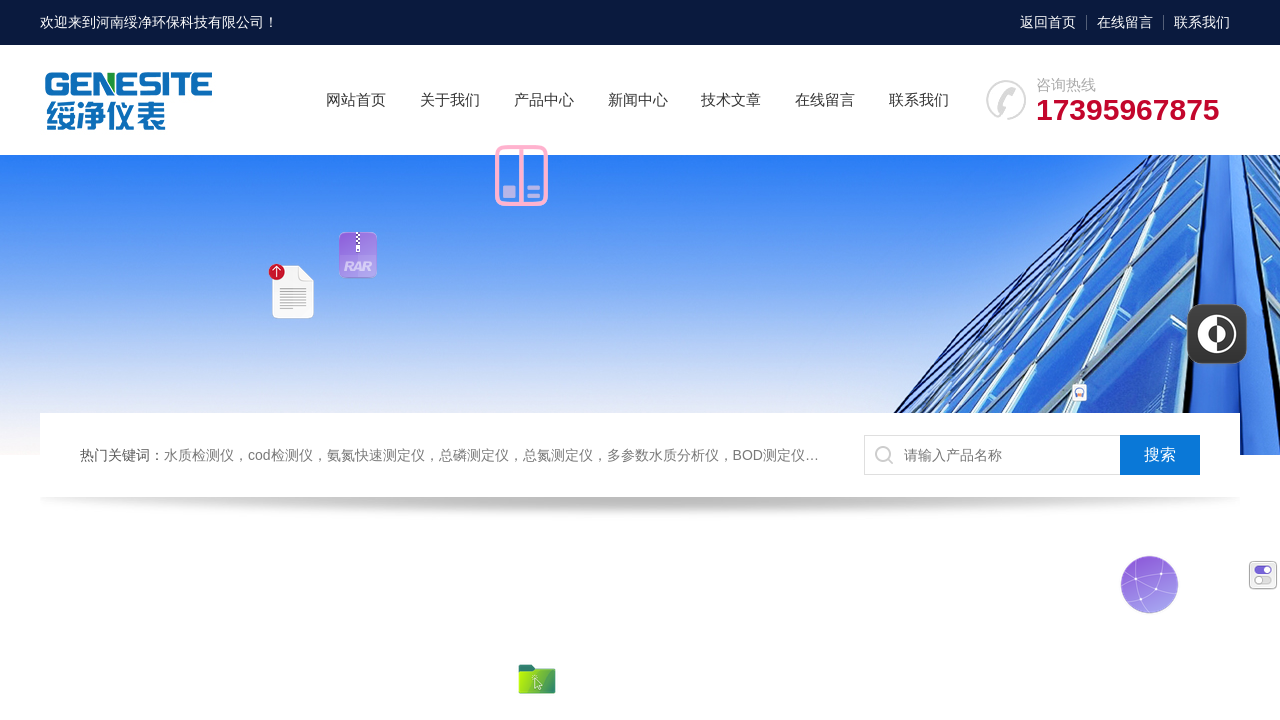 This screenshot has height=720, width=1280. I want to click on indicates a RAR compressed archive file, so click(358, 255).